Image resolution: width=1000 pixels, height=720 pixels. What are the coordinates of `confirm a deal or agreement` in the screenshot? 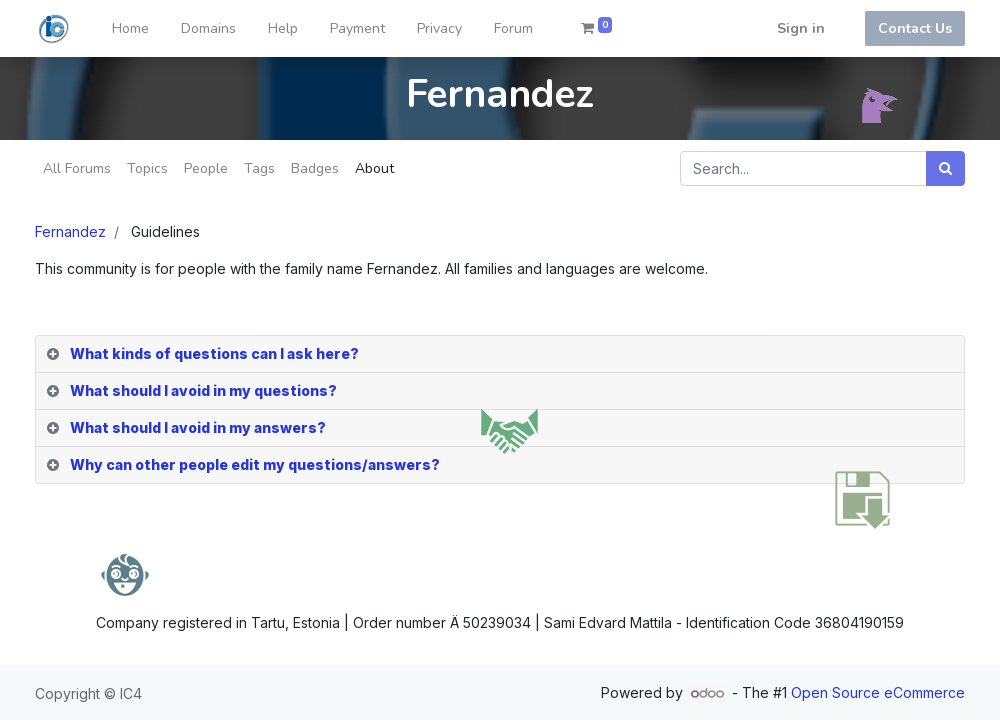 It's located at (509, 431).